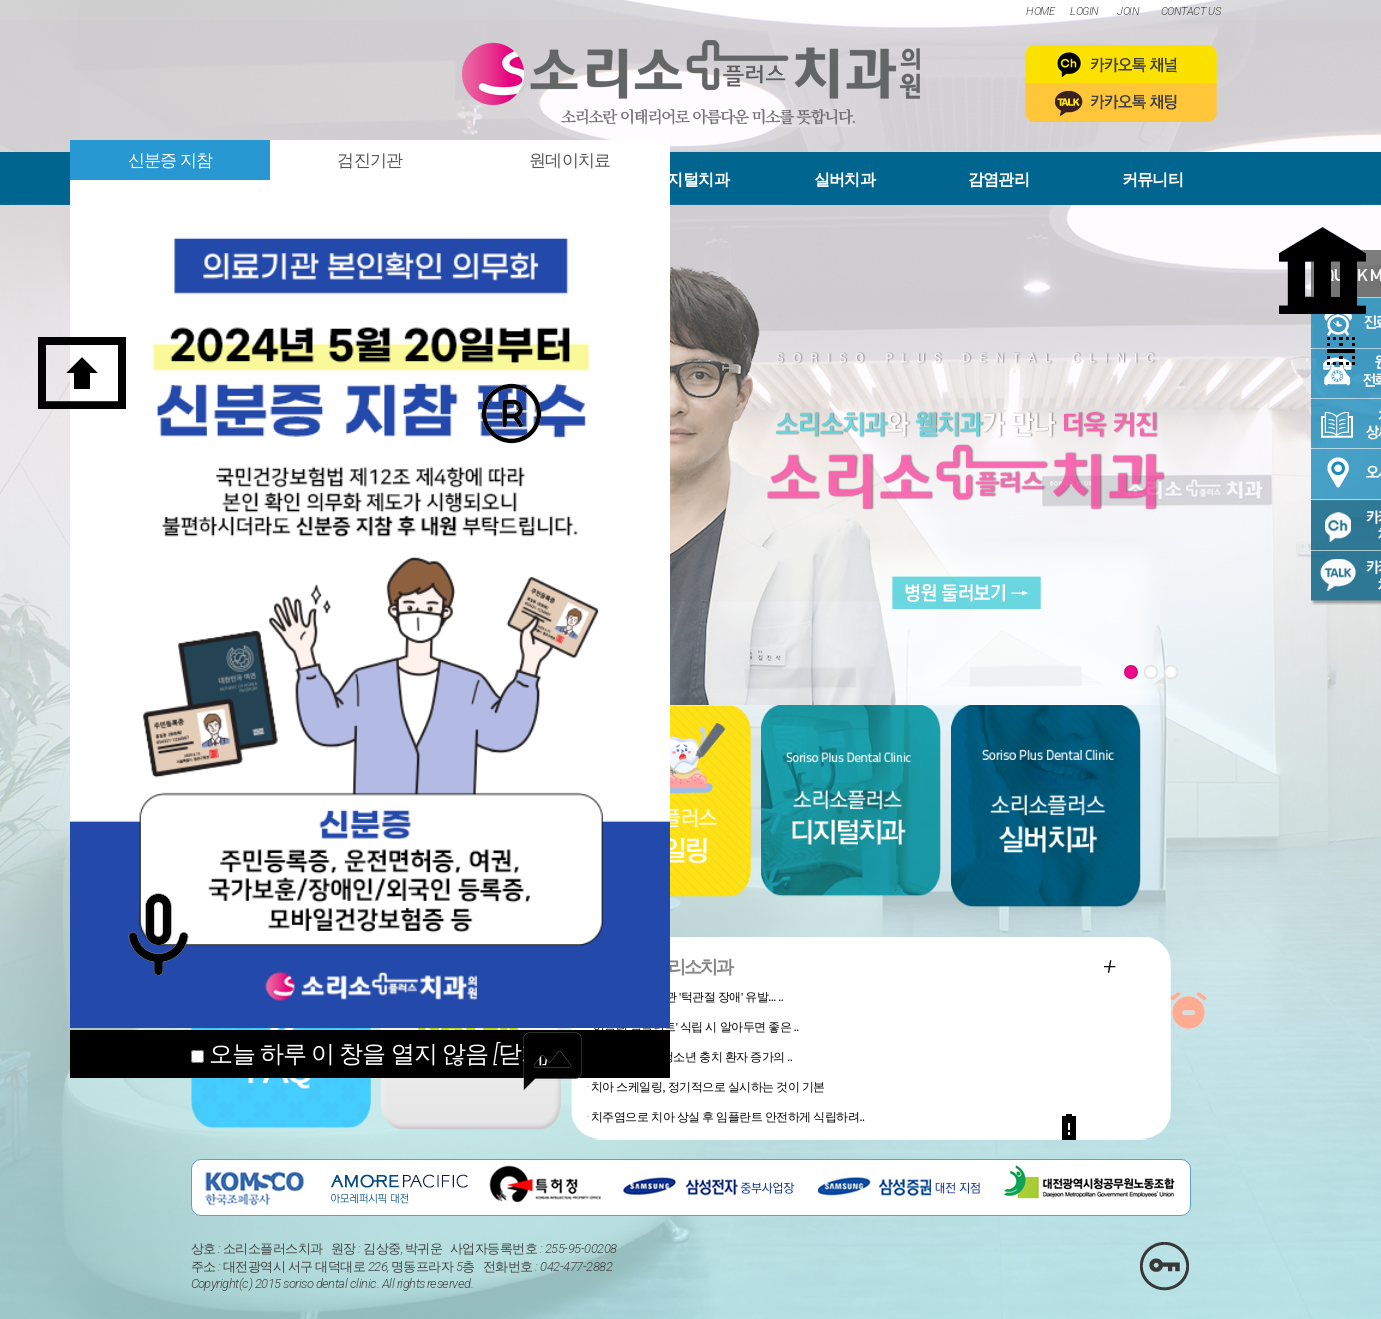 Image resolution: width=1381 pixels, height=1319 pixels. Describe the element at coordinates (158, 936) in the screenshot. I see `tap to start voice recording` at that location.